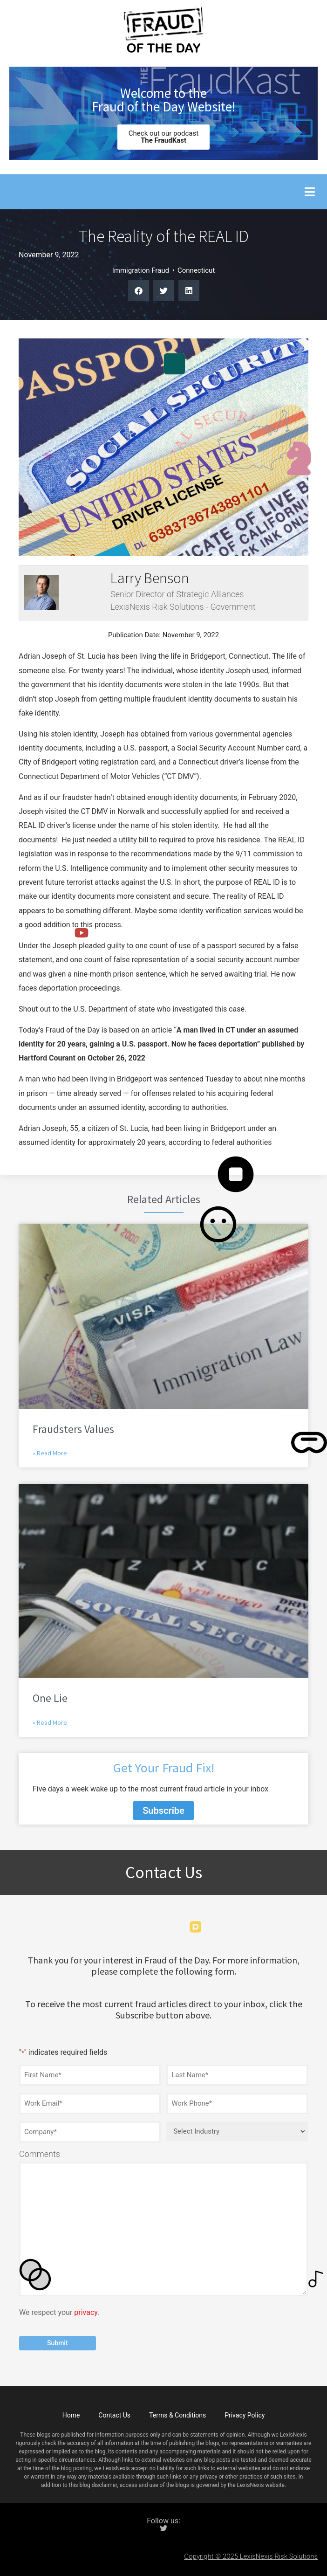  What do you see at coordinates (316, 2279) in the screenshot?
I see `access music or audio player` at bounding box center [316, 2279].